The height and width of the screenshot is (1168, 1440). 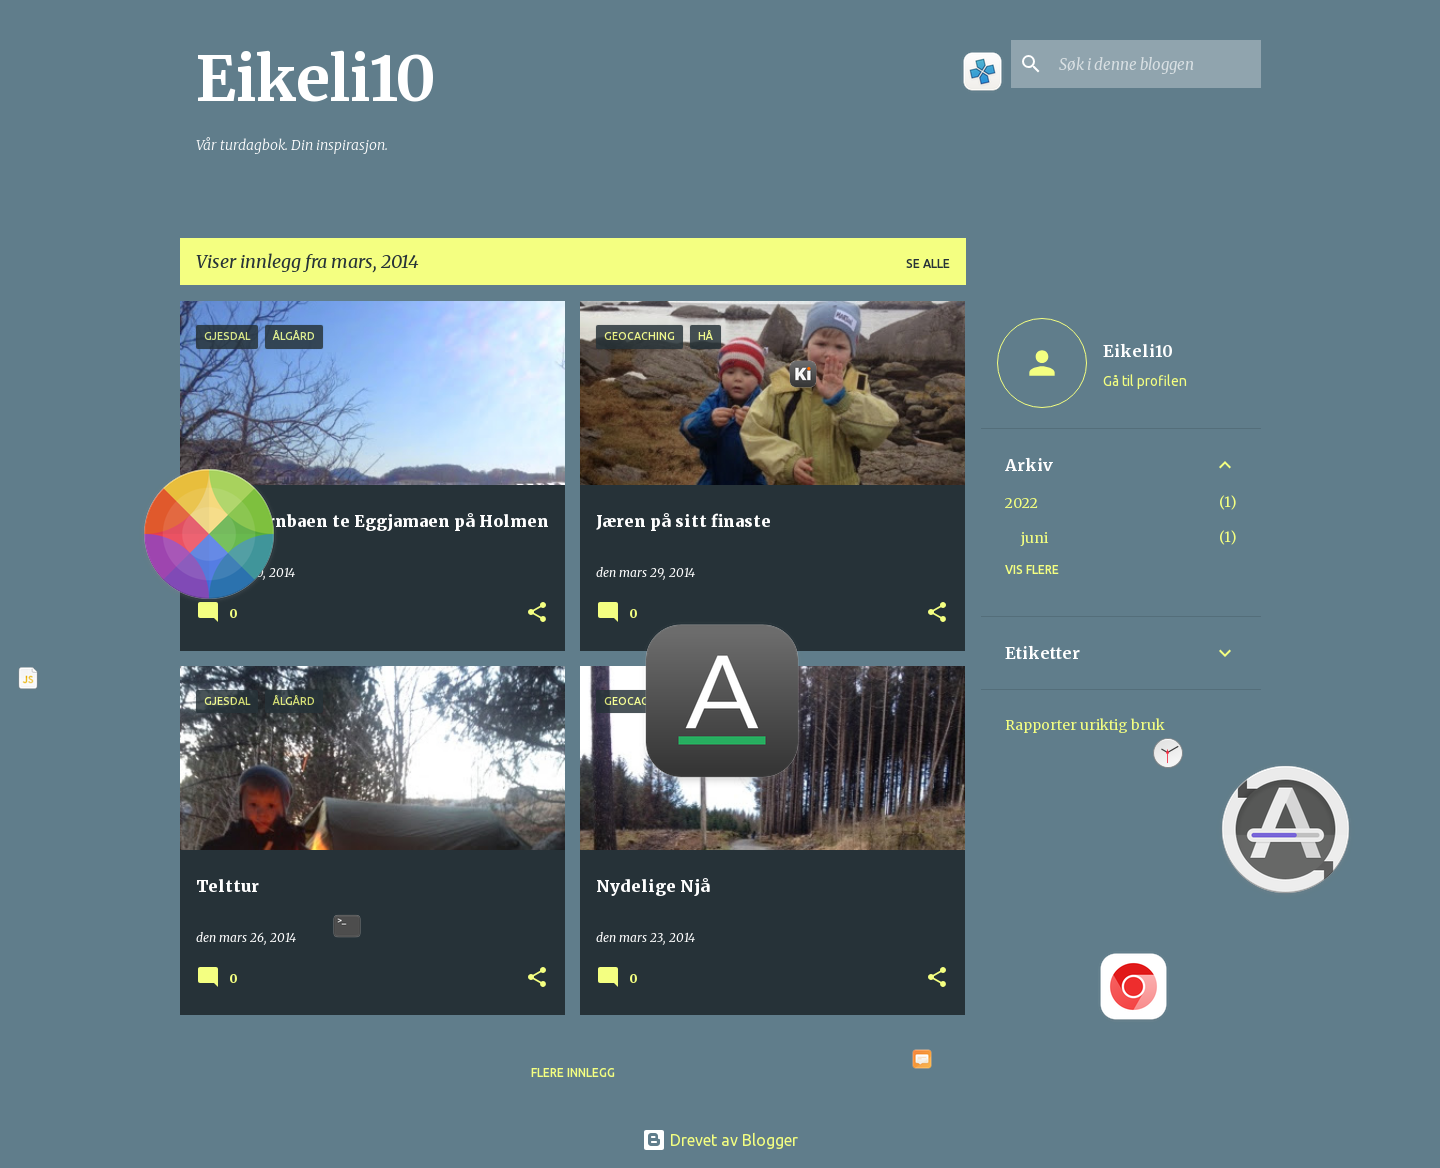 I want to click on open recently accessed documents, so click(x=1168, y=753).